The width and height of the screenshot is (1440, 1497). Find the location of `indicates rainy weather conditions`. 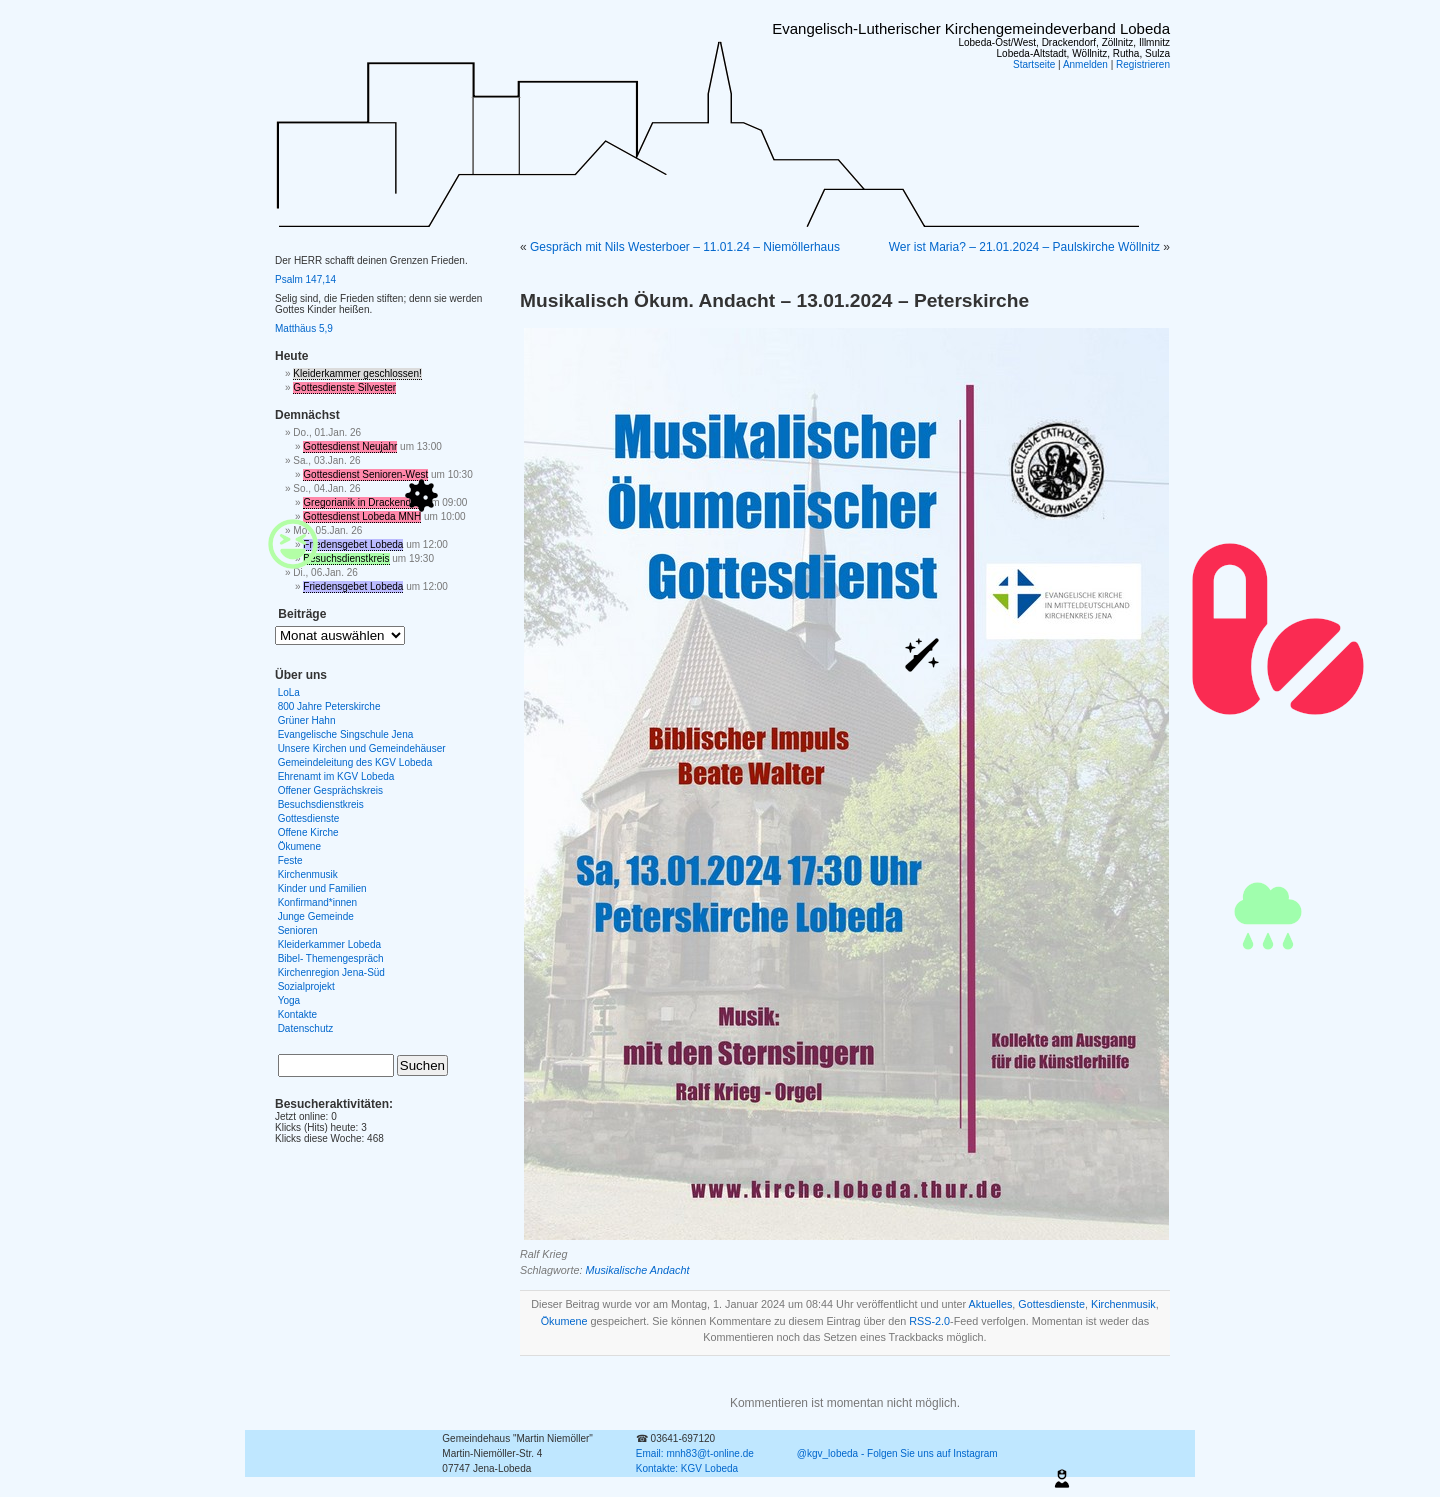

indicates rainy weather conditions is located at coordinates (1268, 916).